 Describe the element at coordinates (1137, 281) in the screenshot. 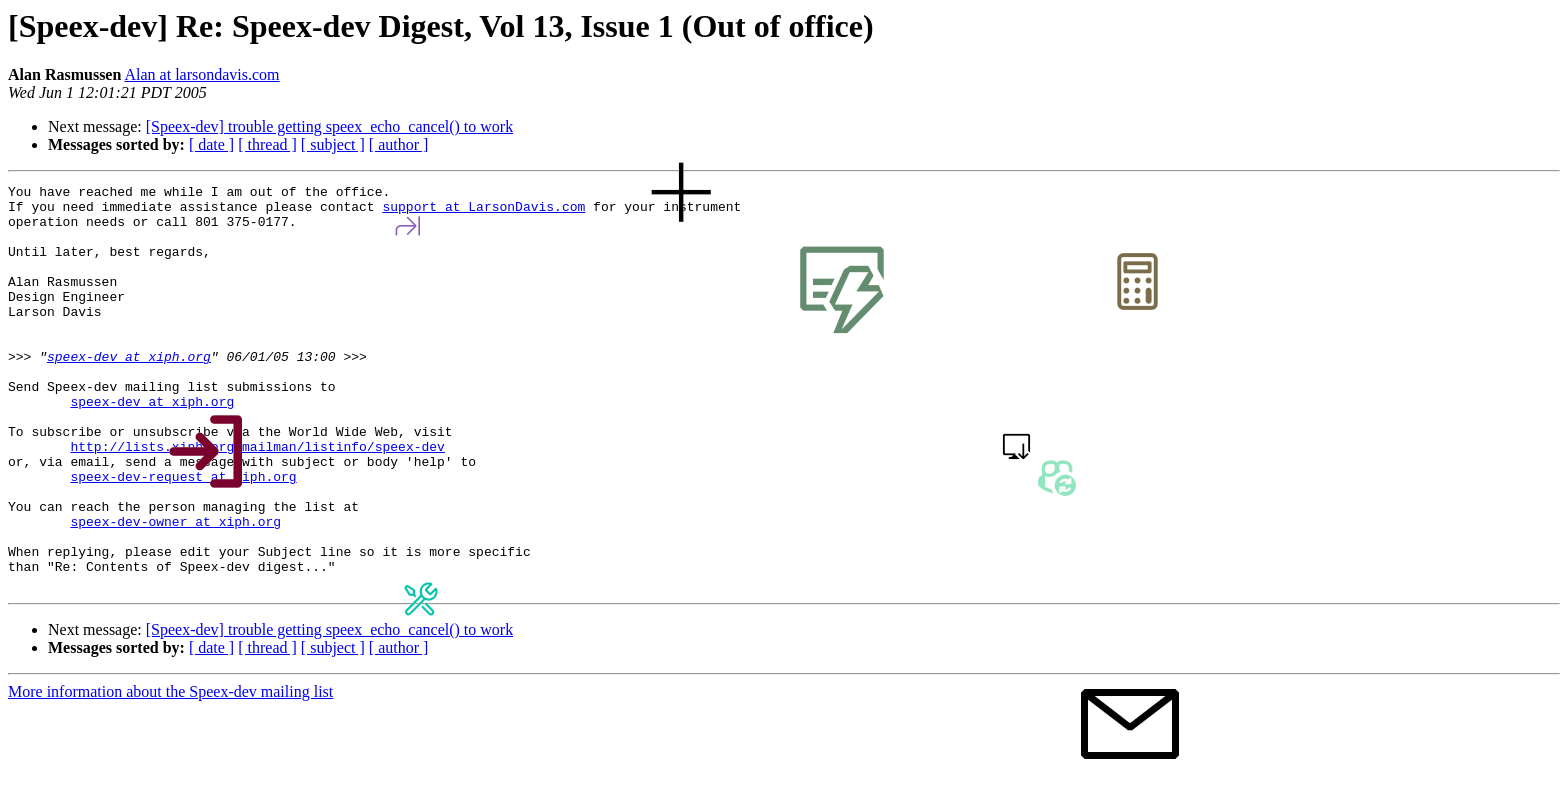

I see `open the calculator app` at that location.